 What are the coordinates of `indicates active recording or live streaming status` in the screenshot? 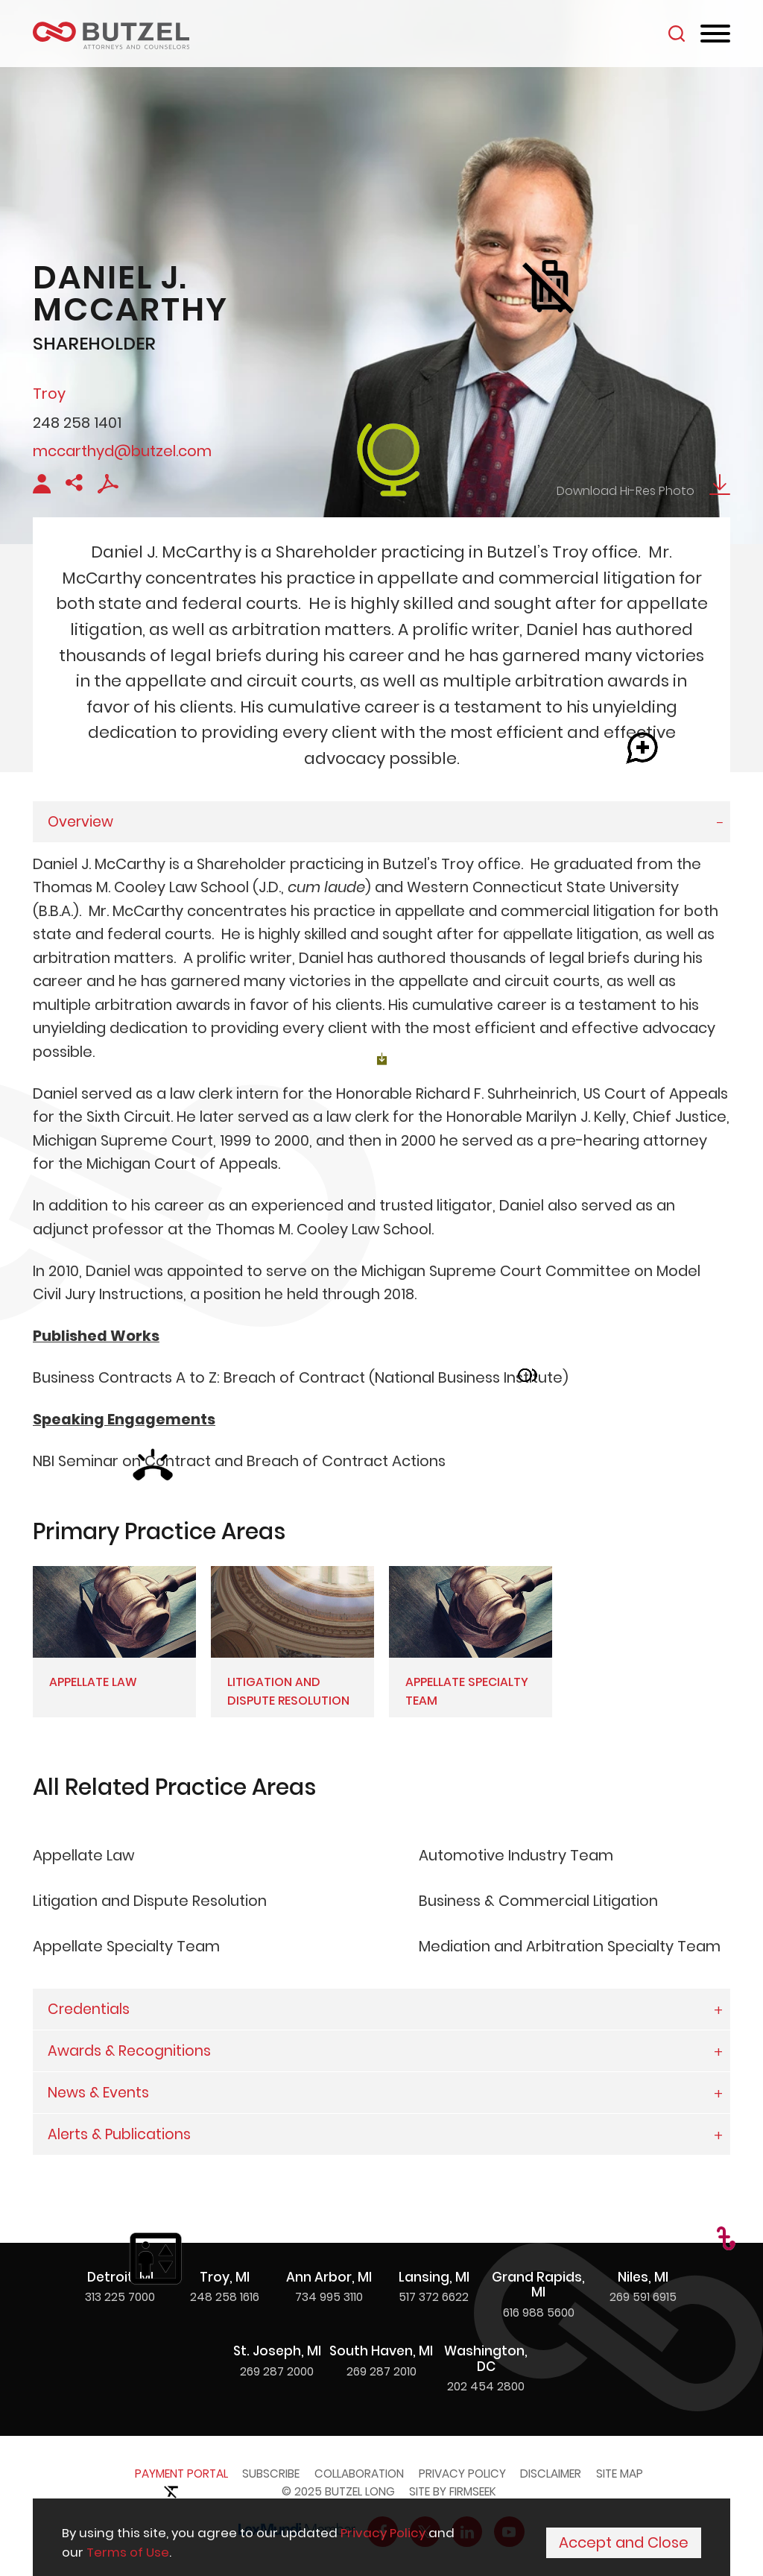 It's located at (528, 1375).